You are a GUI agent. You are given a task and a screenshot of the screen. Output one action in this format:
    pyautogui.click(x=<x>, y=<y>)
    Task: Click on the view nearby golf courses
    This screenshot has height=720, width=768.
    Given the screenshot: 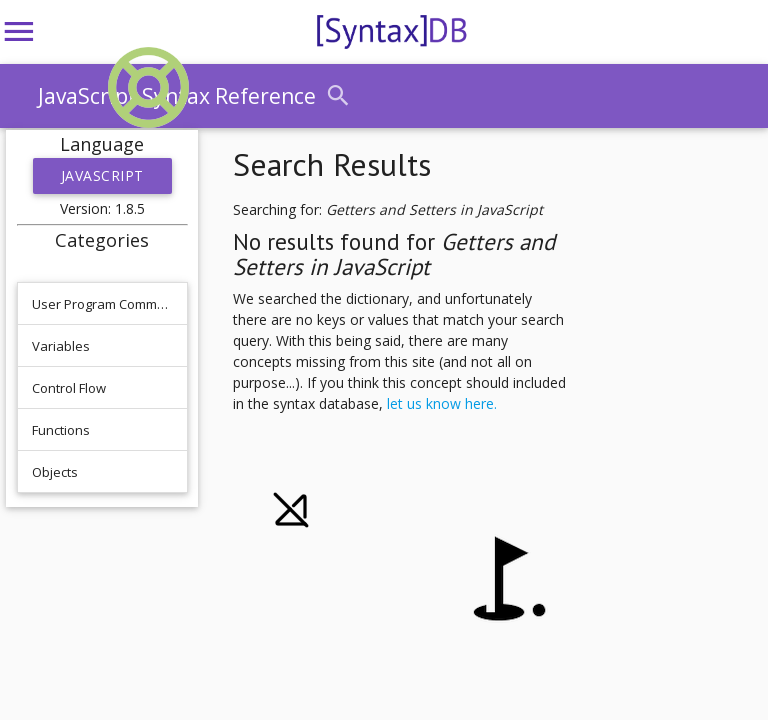 What is the action you would take?
    pyautogui.click(x=507, y=578)
    